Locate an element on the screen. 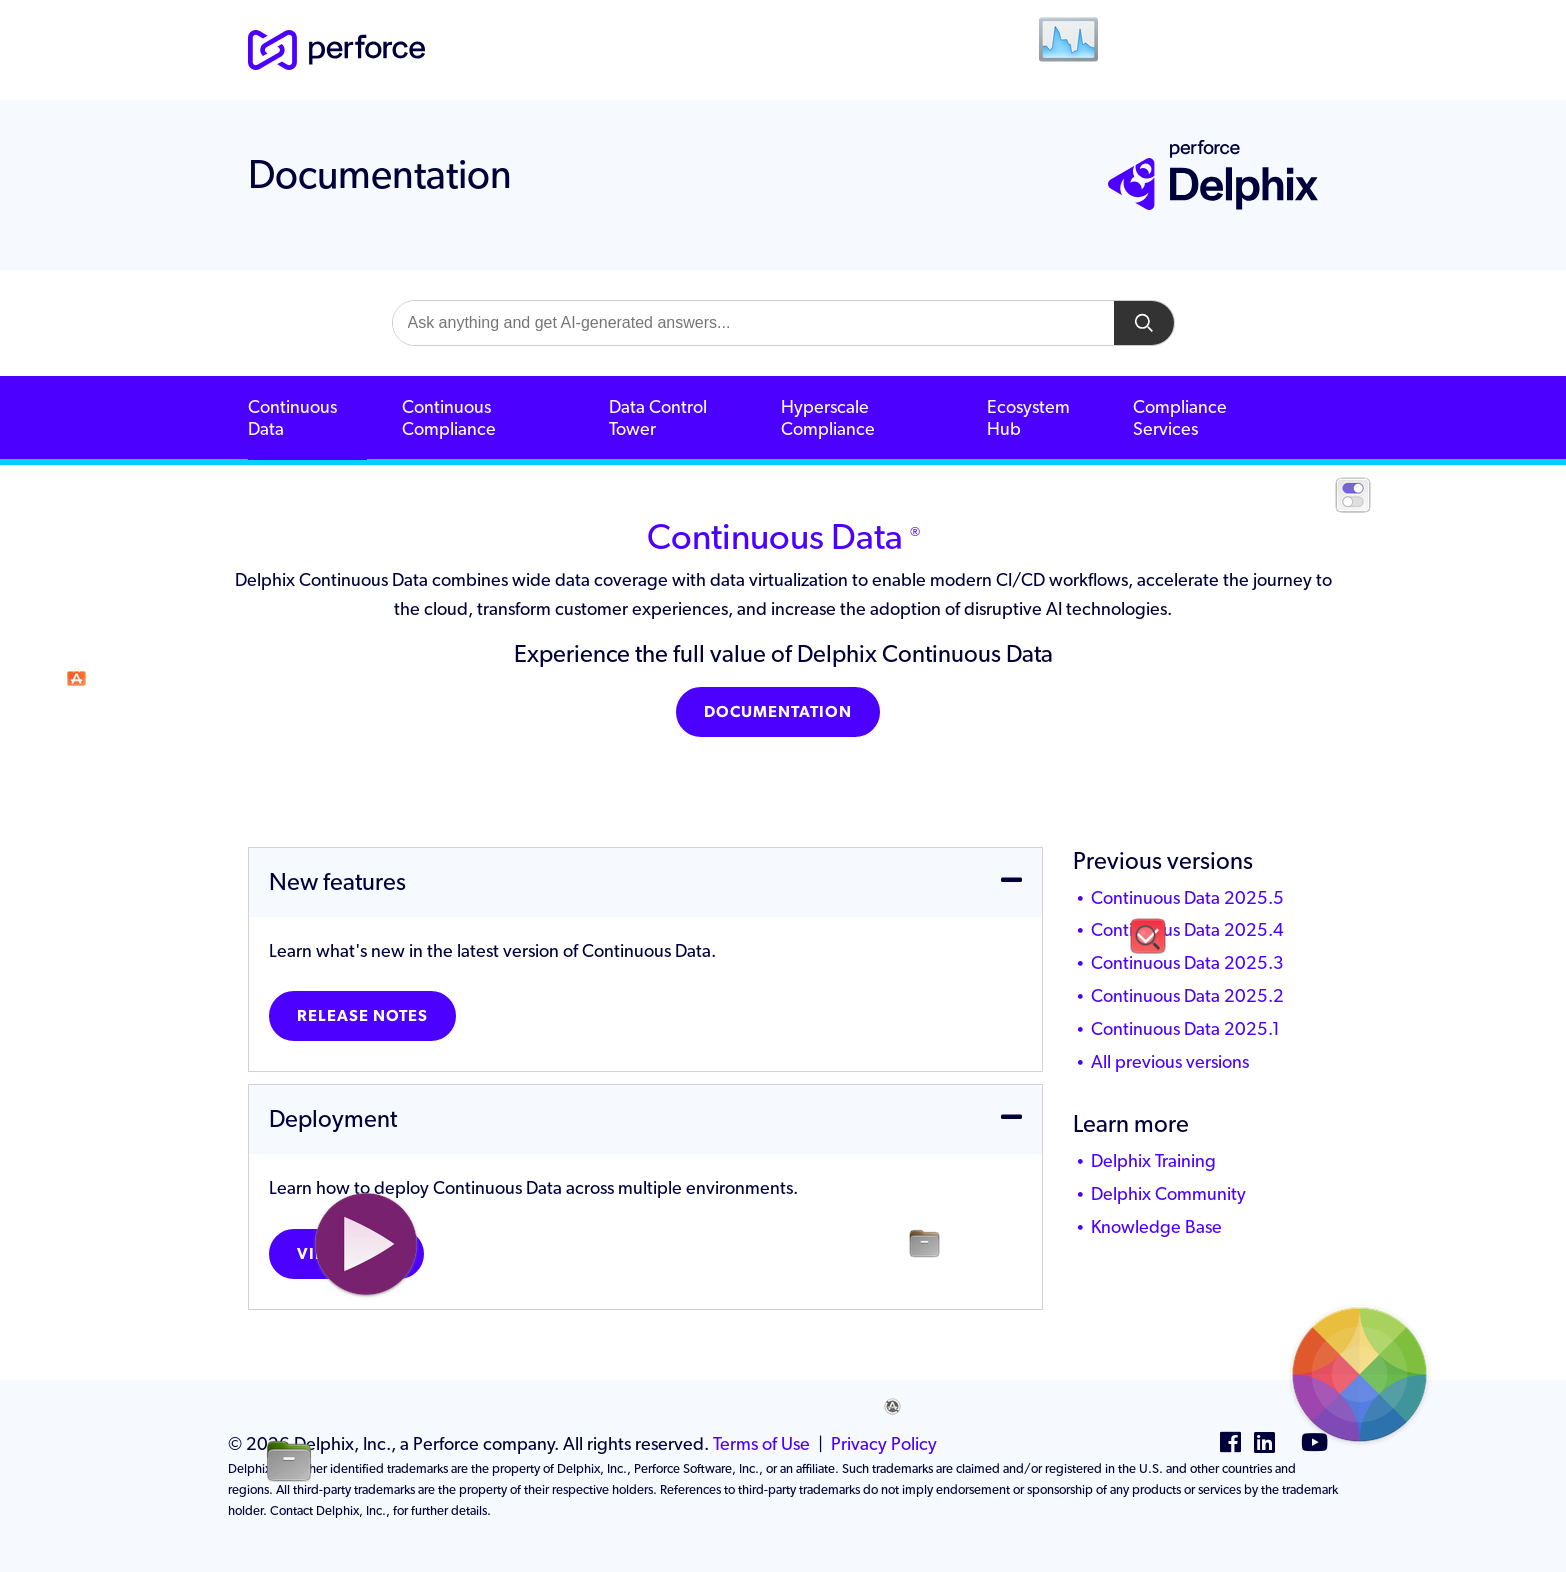  indicates video content or media files is located at coordinates (366, 1244).